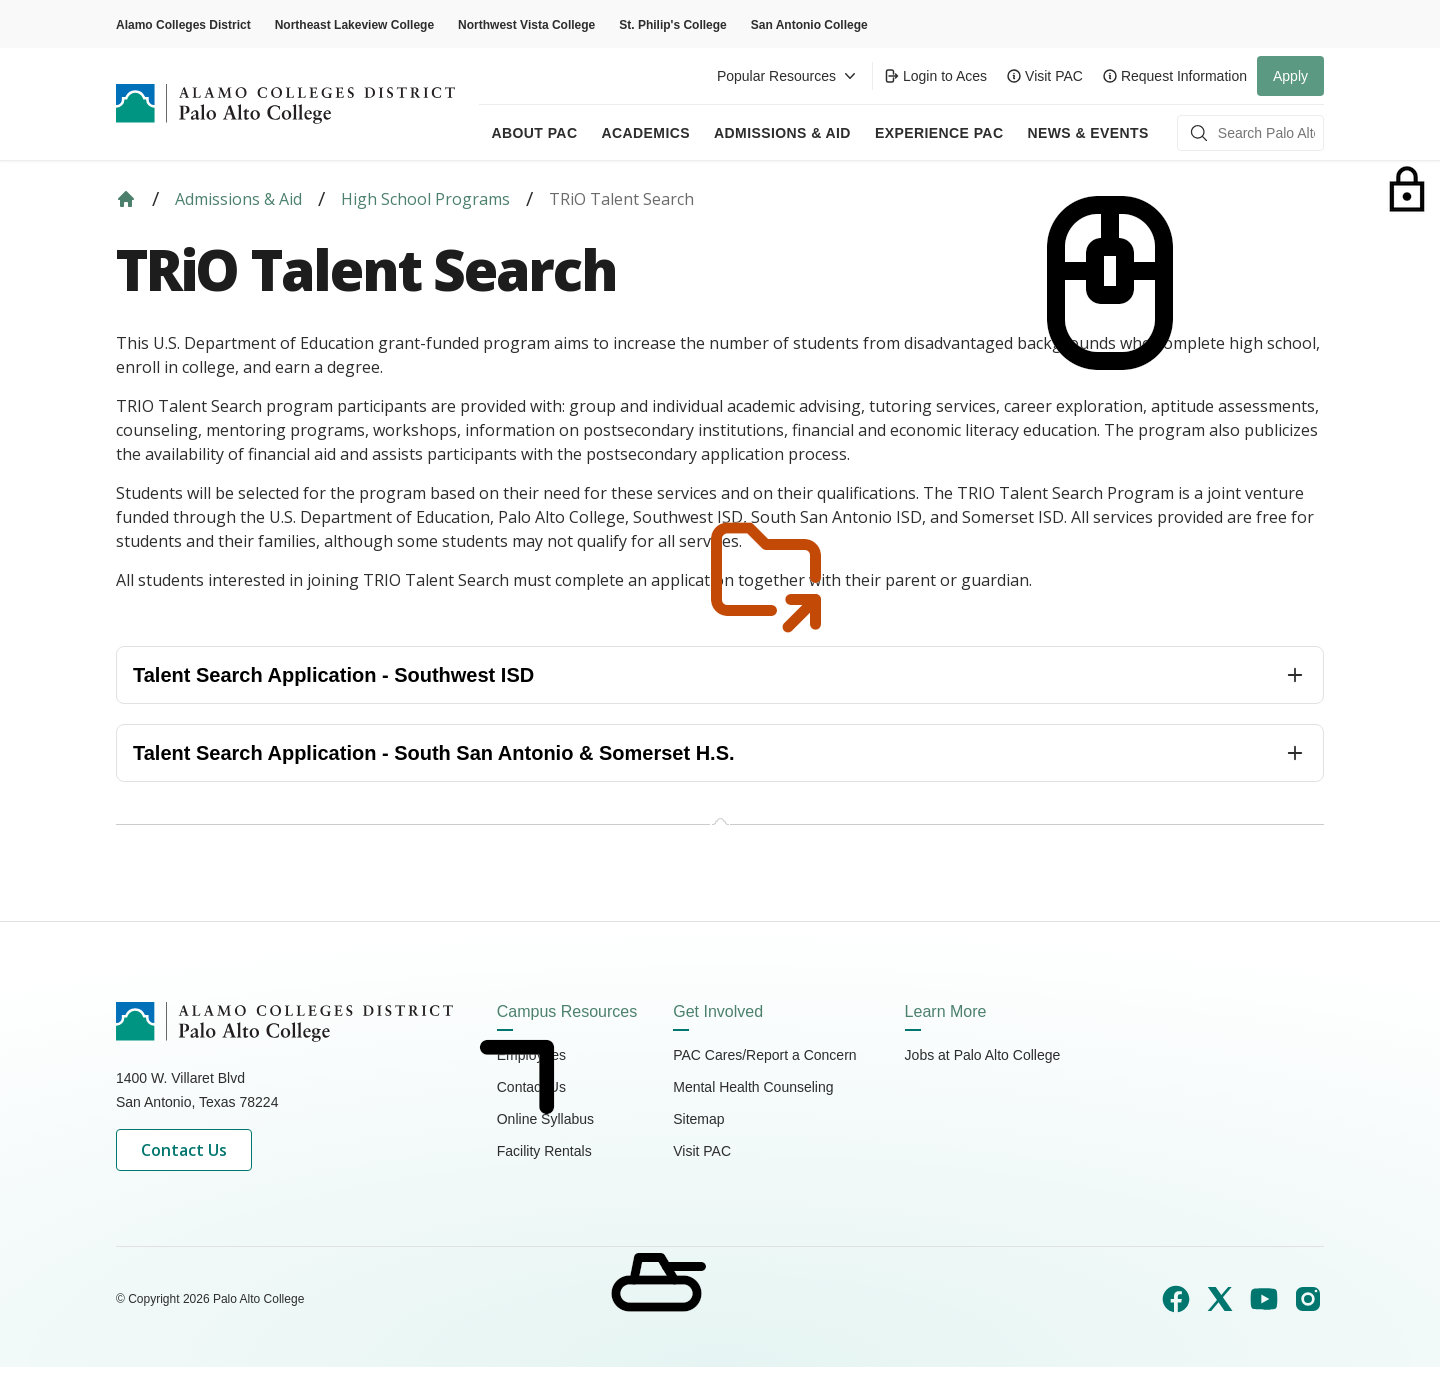  What do you see at coordinates (661, 1280) in the screenshot?
I see `military or defense-related feature` at bounding box center [661, 1280].